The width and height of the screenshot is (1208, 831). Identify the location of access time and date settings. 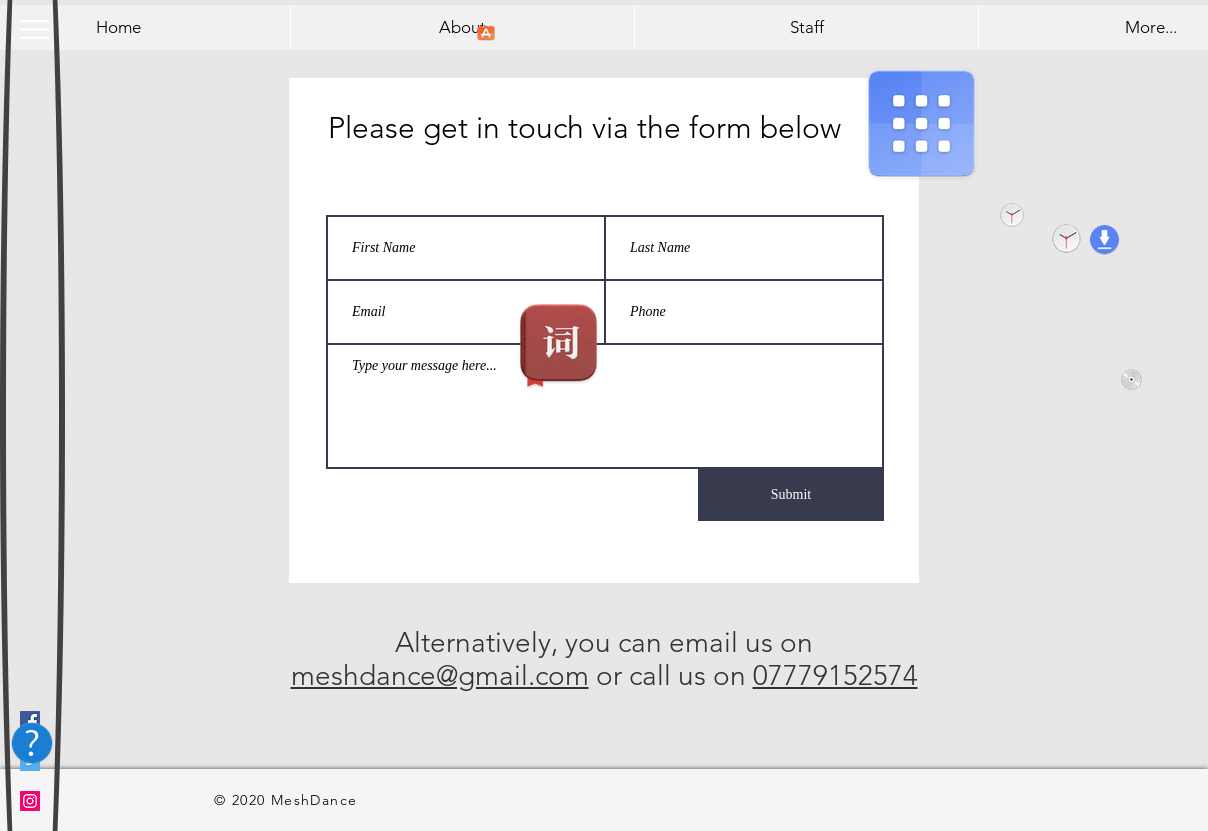
(1066, 238).